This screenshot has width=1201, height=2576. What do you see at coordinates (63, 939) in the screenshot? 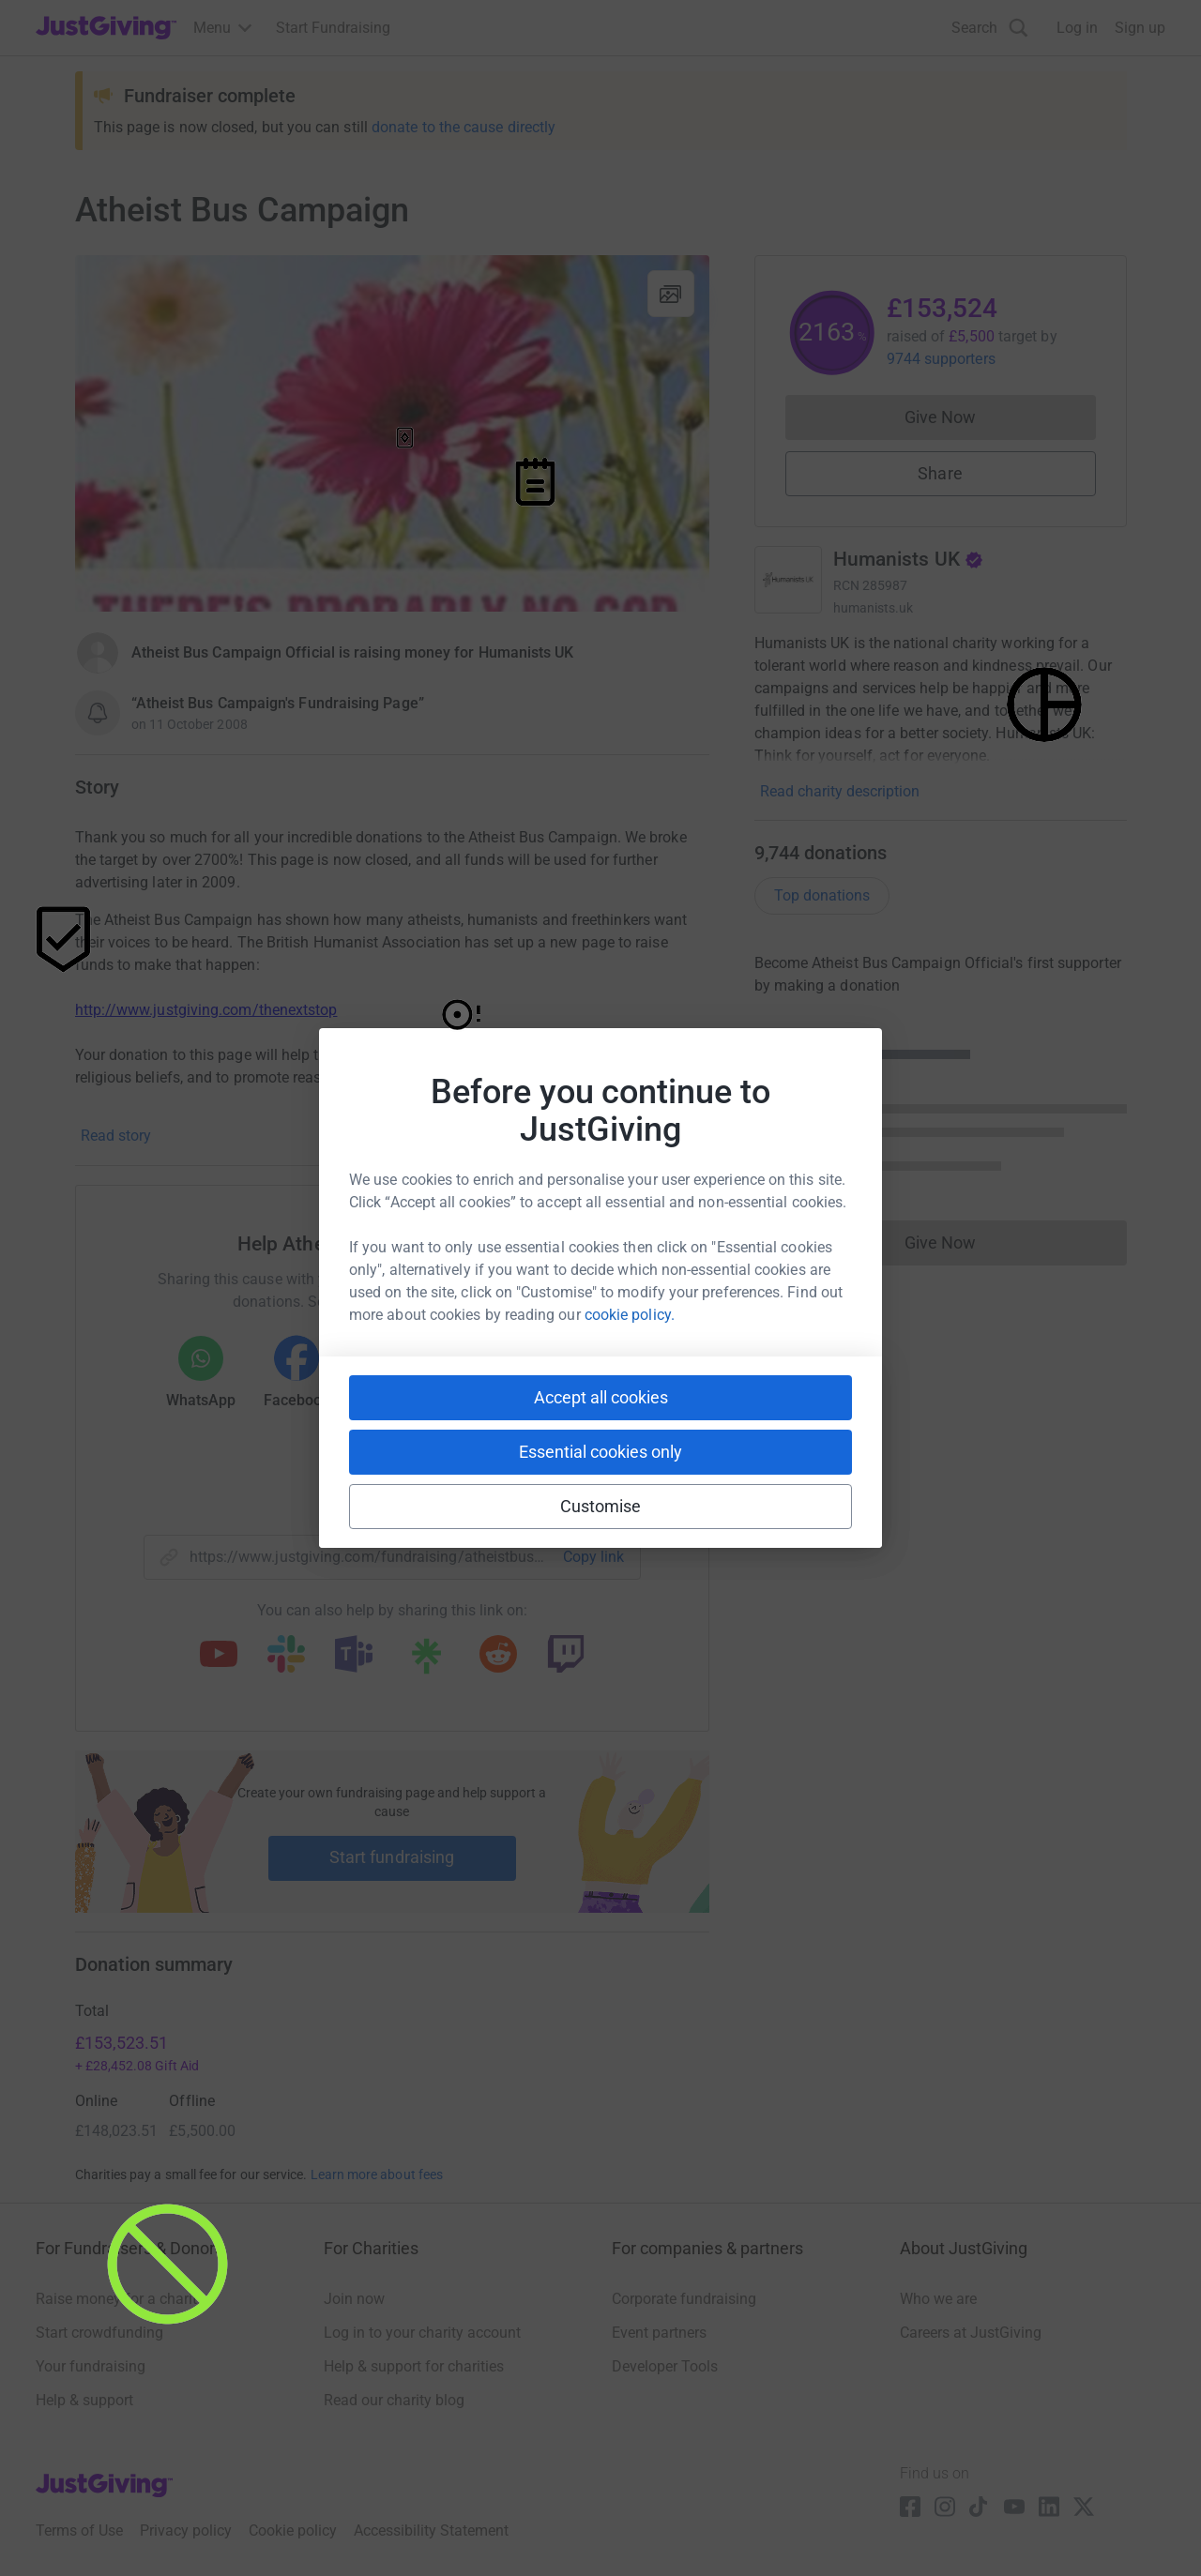
I see `mark a location as visited` at bounding box center [63, 939].